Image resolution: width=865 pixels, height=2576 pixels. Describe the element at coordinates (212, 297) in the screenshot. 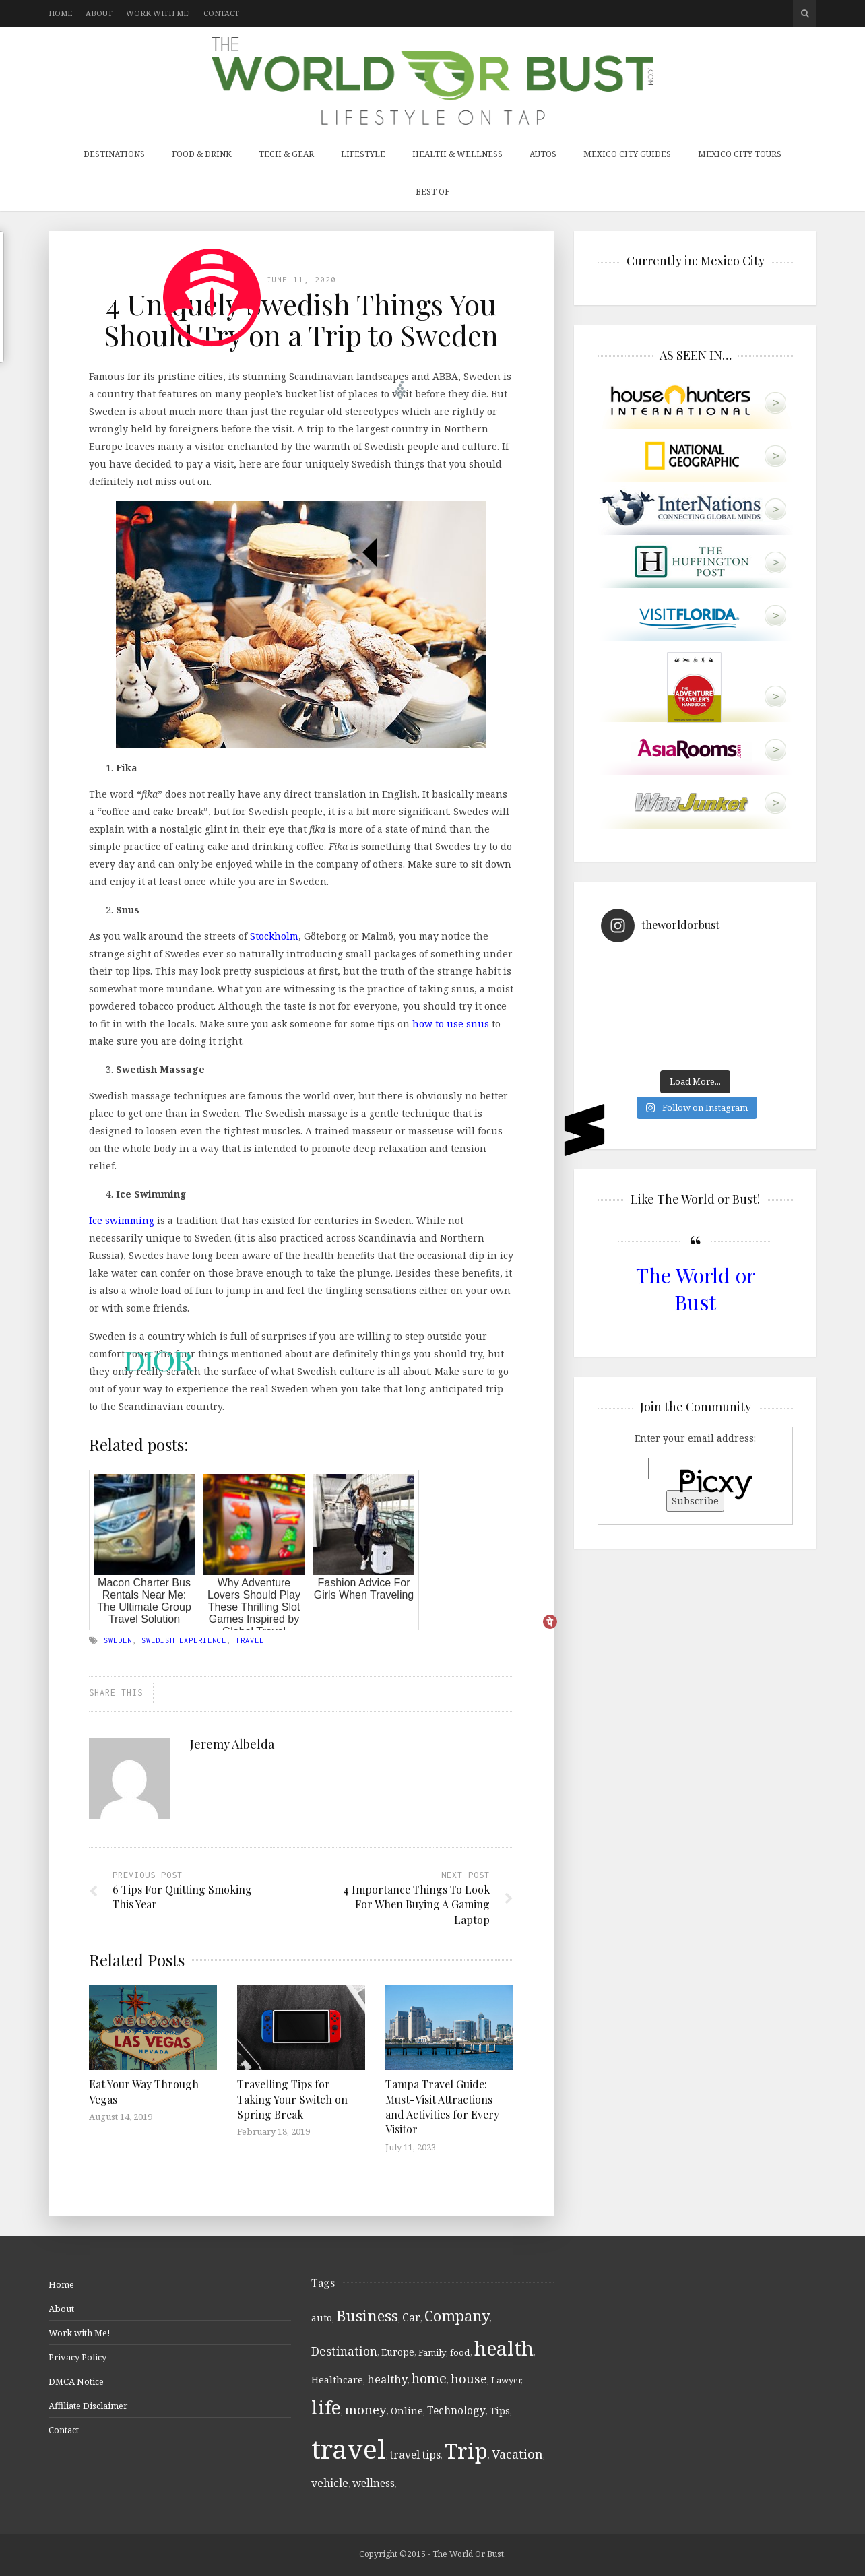

I see `codeship logo` at that location.